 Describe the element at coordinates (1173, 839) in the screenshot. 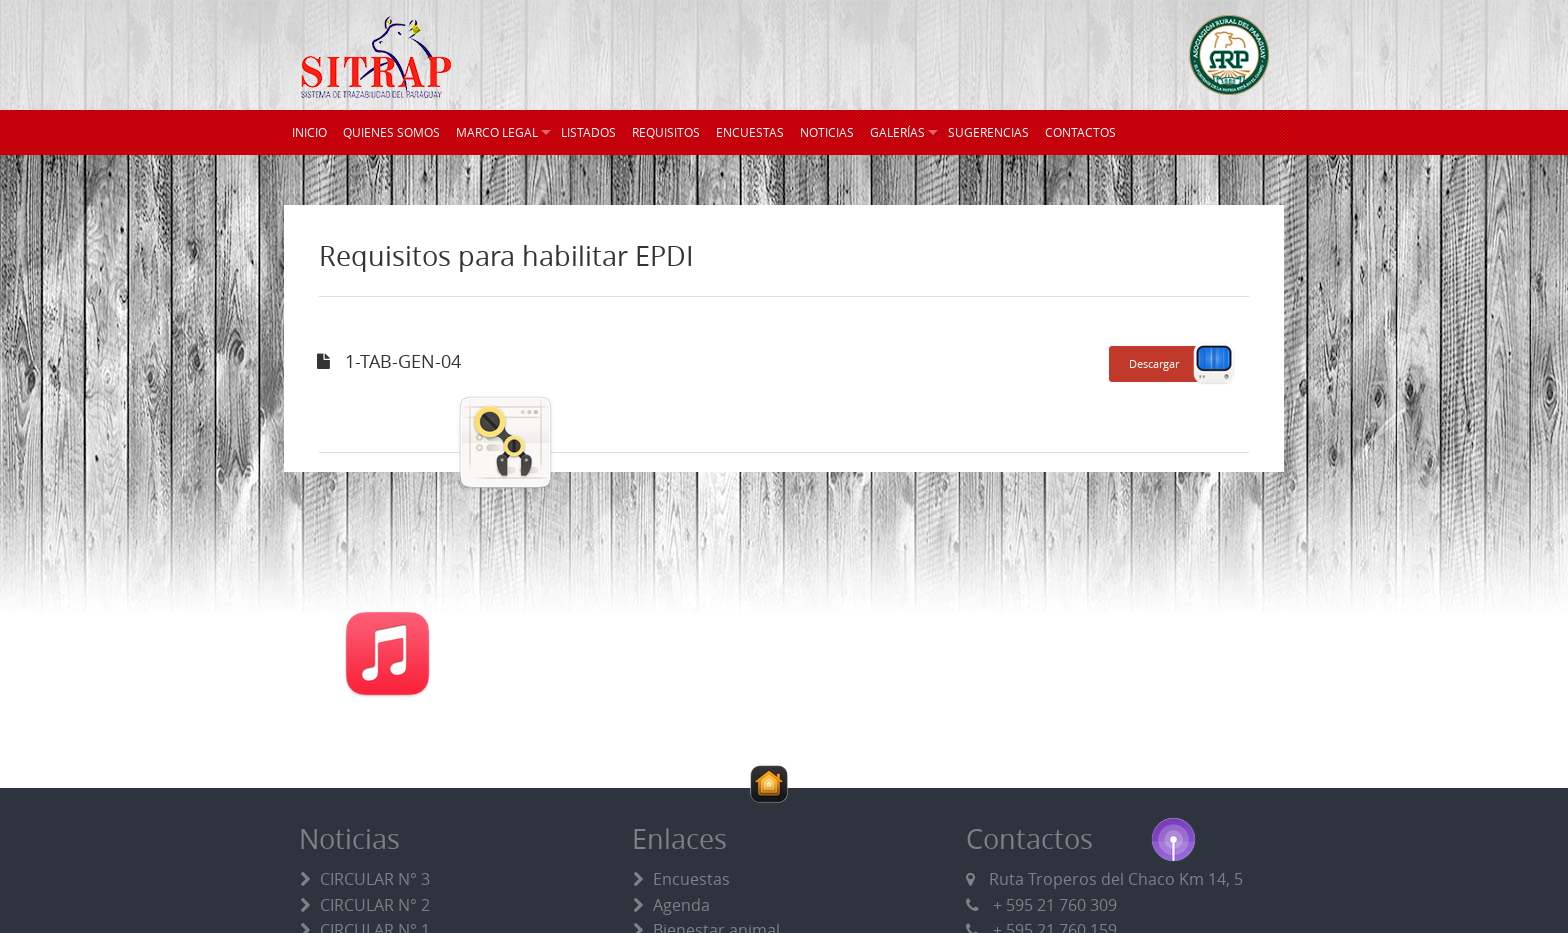

I see `open the podcasts app` at that location.